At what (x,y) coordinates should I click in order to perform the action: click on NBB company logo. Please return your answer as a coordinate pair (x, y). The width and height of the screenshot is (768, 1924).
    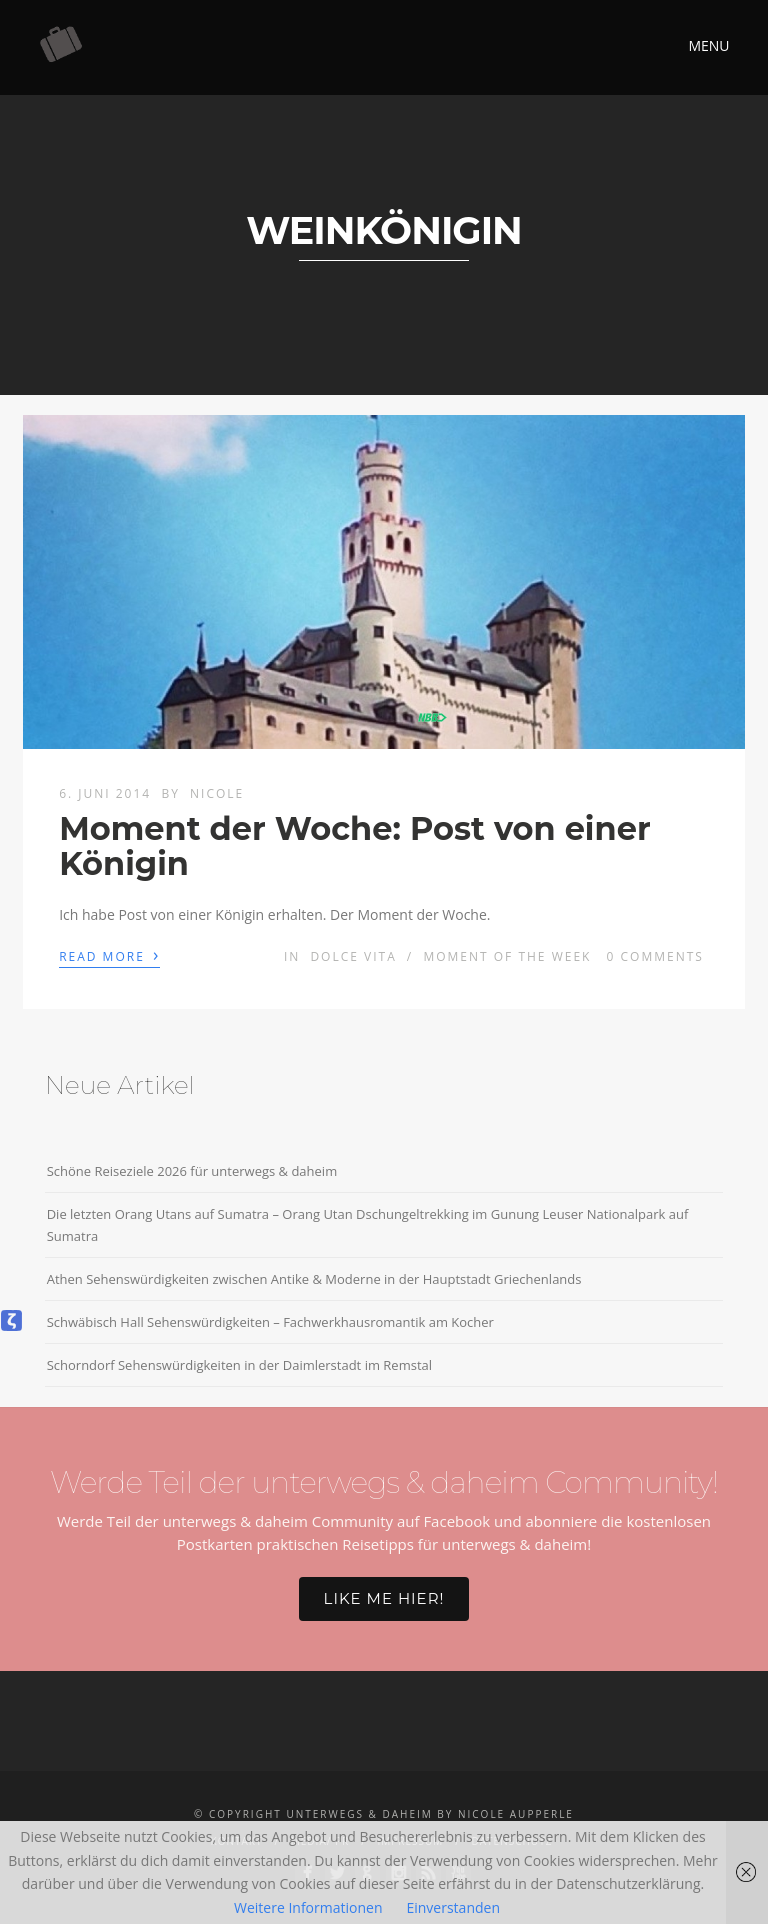
    Looking at the image, I should click on (432, 717).